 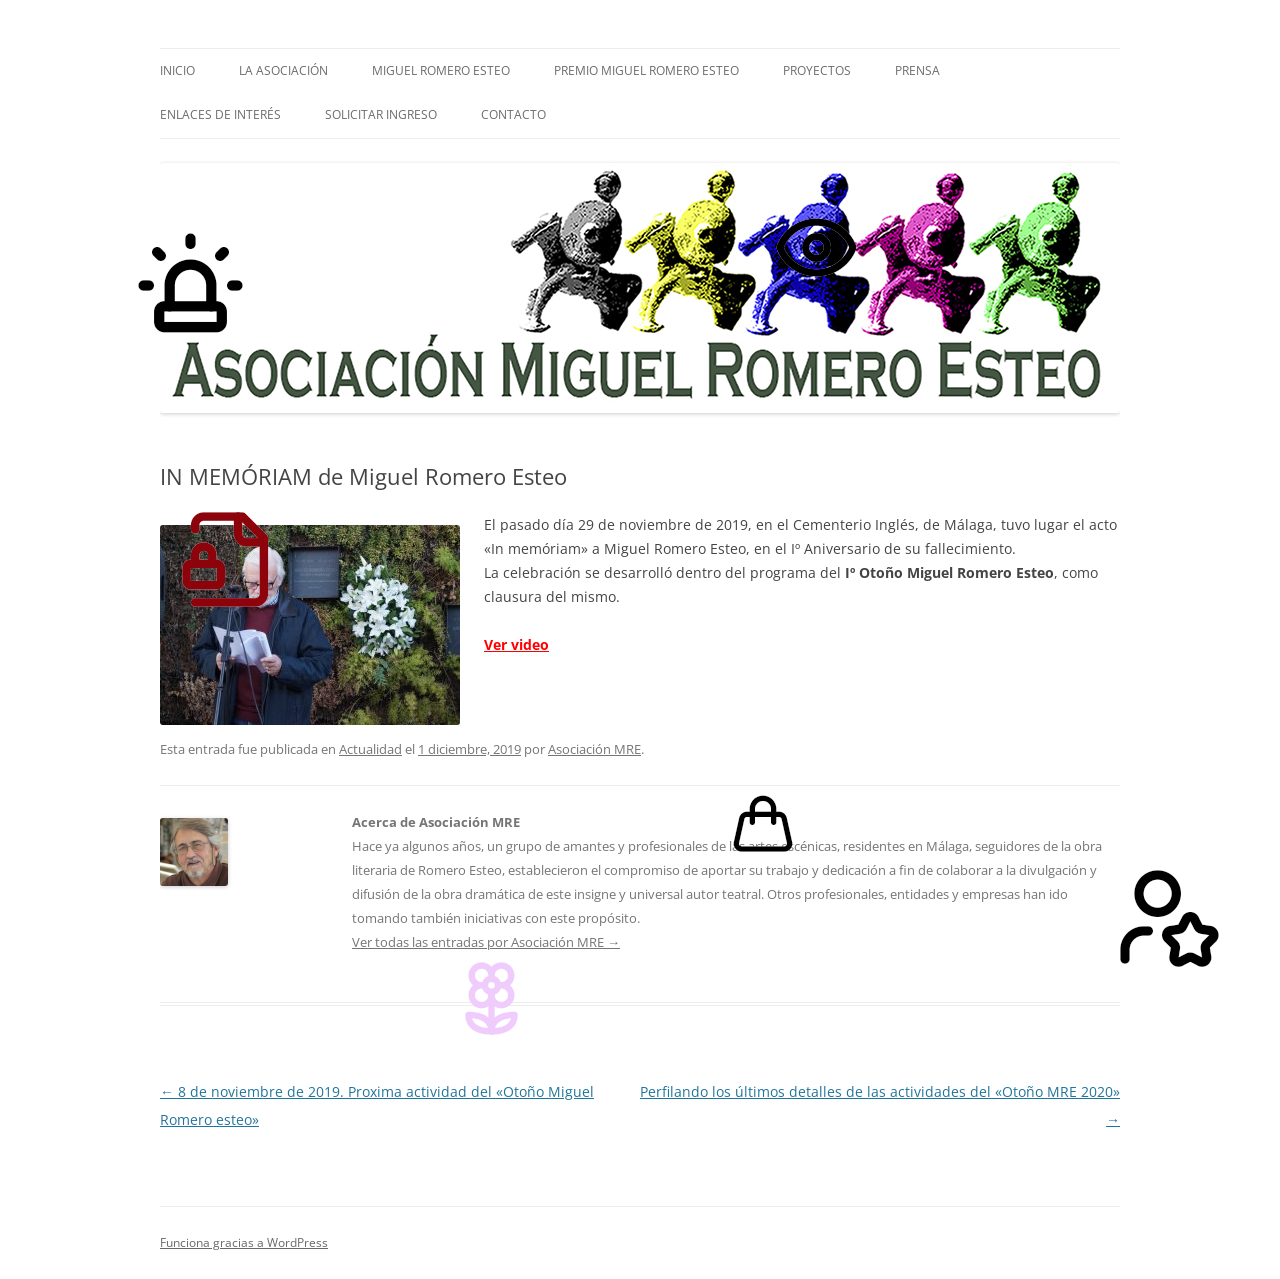 I want to click on view your shopping bag, so click(x=763, y=825).